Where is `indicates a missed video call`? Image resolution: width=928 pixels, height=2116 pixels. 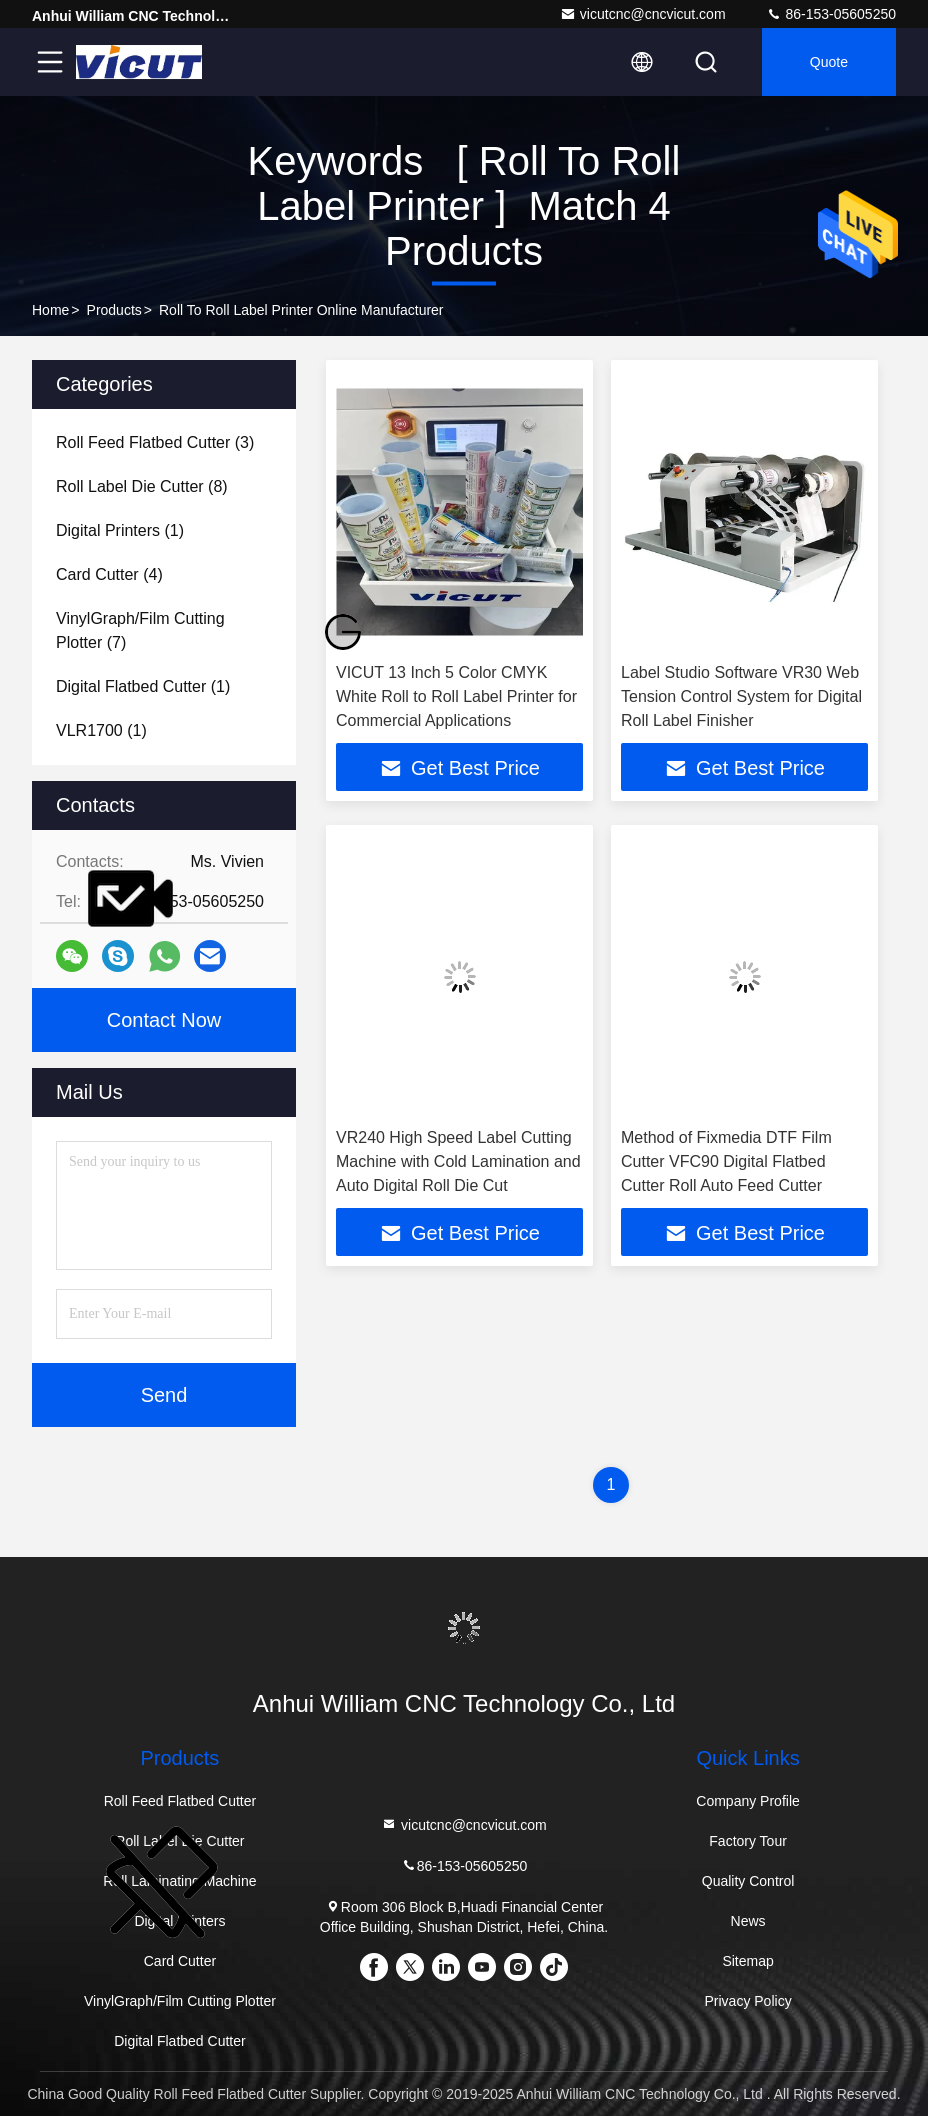 indicates a missed video call is located at coordinates (130, 898).